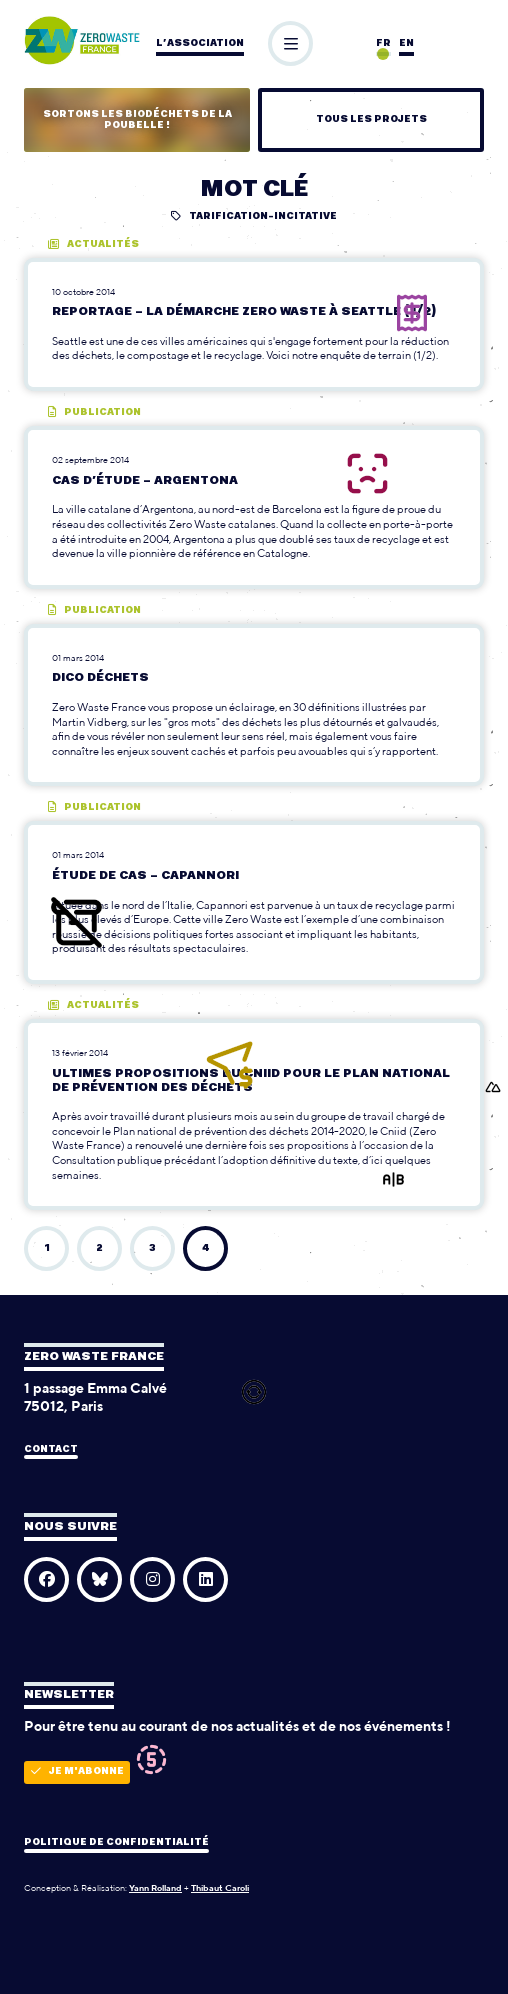 This screenshot has width=508, height=1994. I want to click on nuxt.js framework logo, so click(493, 1087).